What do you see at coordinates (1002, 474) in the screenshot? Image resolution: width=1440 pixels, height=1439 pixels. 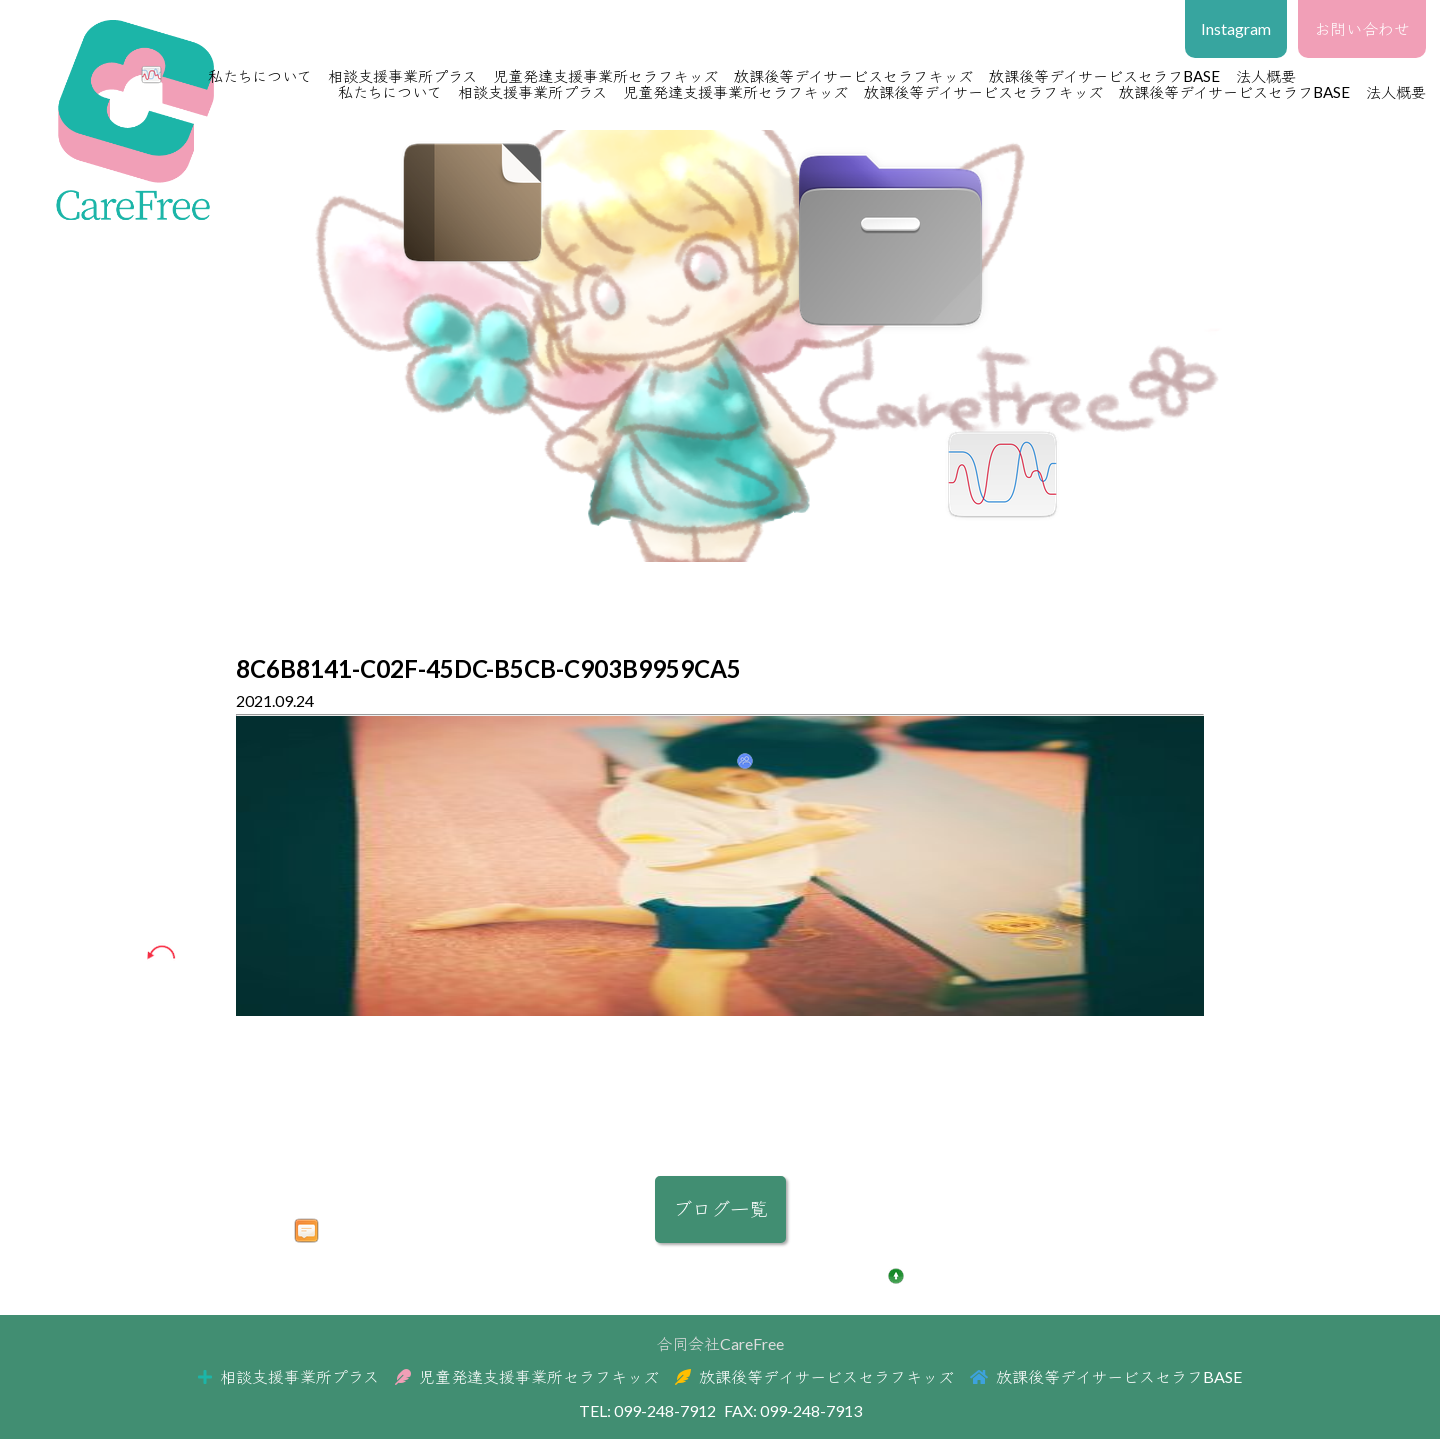 I see `open power statistics app` at bounding box center [1002, 474].